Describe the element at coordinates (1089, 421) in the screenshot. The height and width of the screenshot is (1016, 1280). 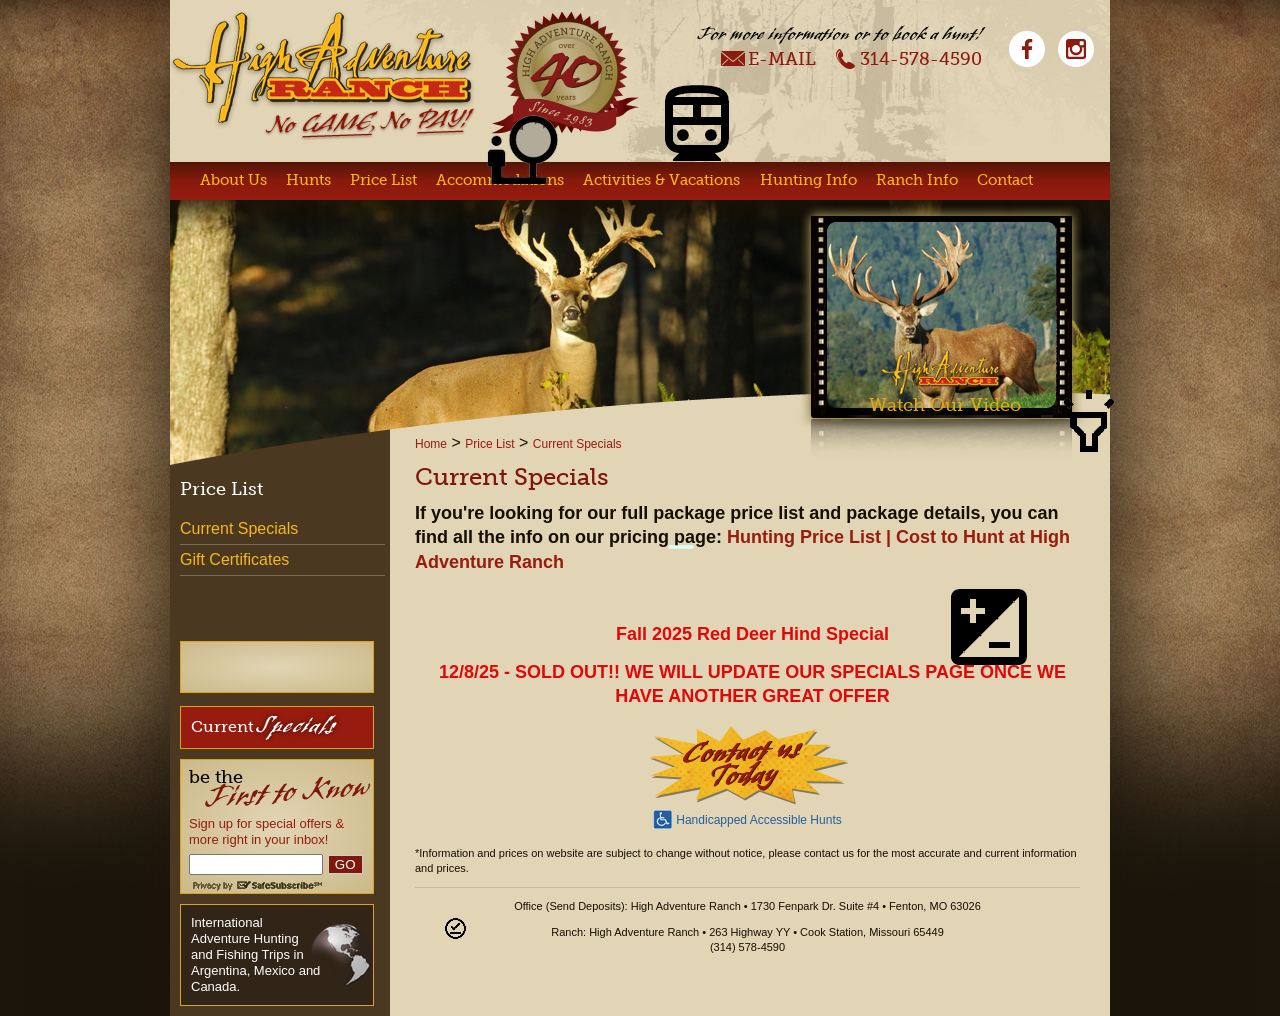
I see `highlight selected text` at that location.